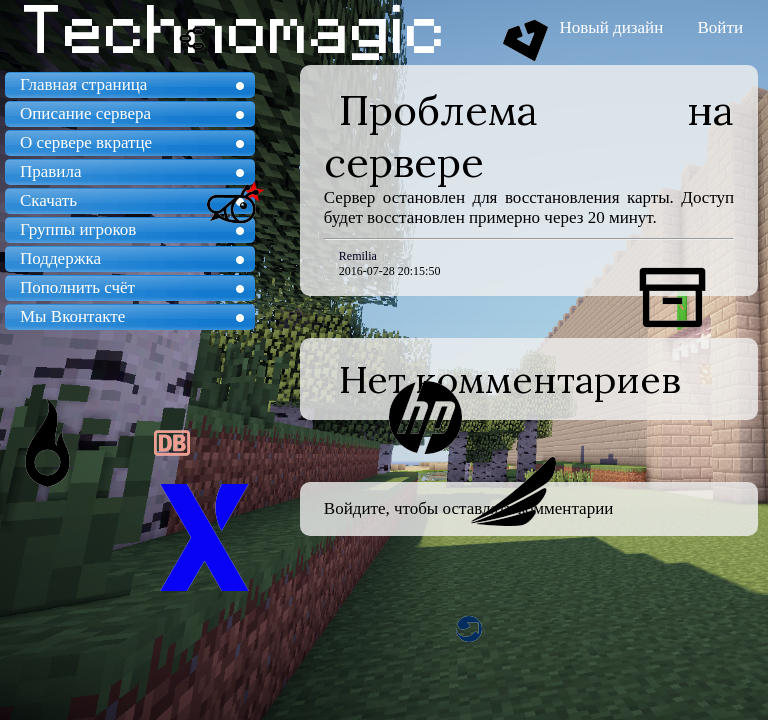 The image size is (768, 720). What do you see at coordinates (47, 442) in the screenshot?
I see `sparkpost email delivery service logo` at bounding box center [47, 442].